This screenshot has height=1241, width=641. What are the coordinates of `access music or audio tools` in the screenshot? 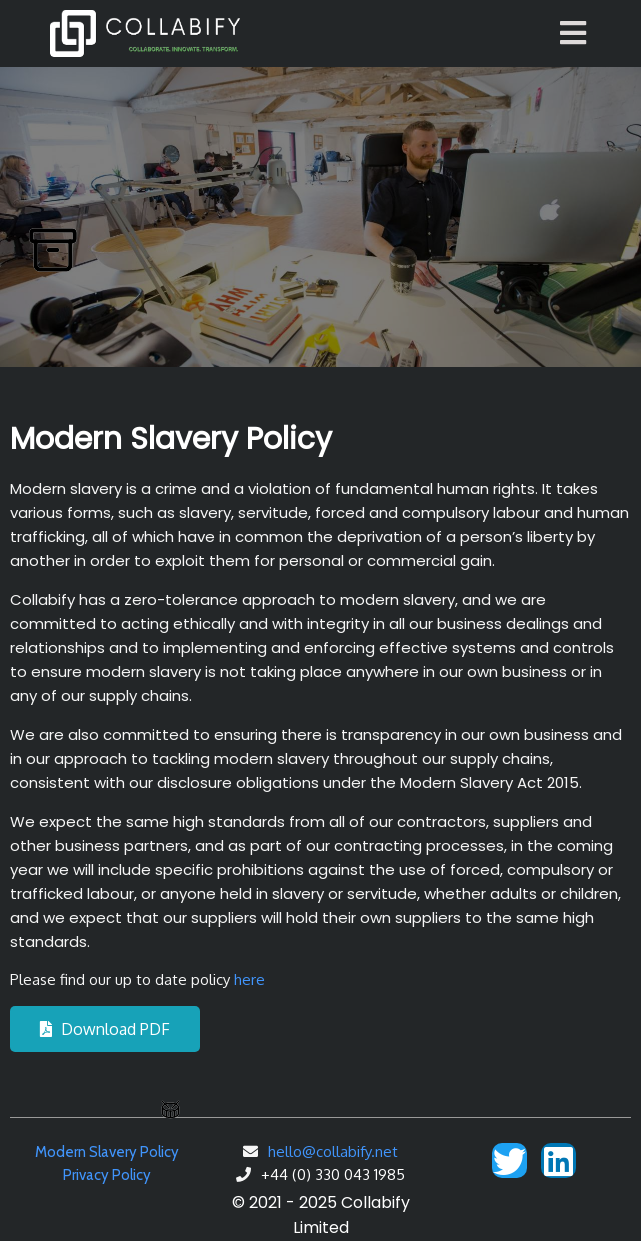 It's located at (170, 1109).